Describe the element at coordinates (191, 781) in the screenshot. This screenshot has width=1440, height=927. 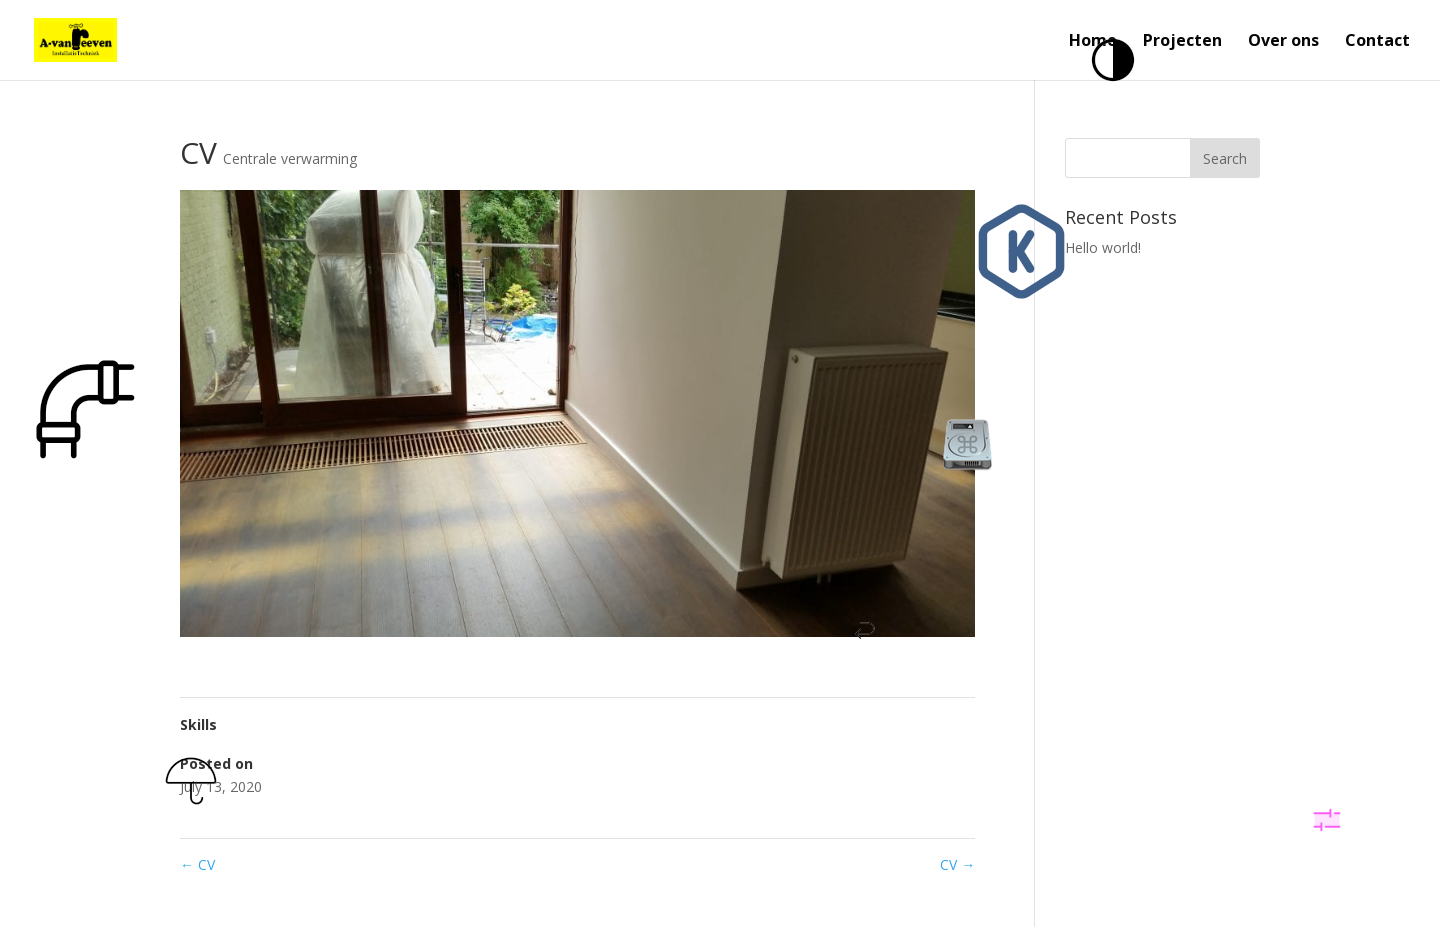
I see `indicates weather protection or rain forecast` at that location.